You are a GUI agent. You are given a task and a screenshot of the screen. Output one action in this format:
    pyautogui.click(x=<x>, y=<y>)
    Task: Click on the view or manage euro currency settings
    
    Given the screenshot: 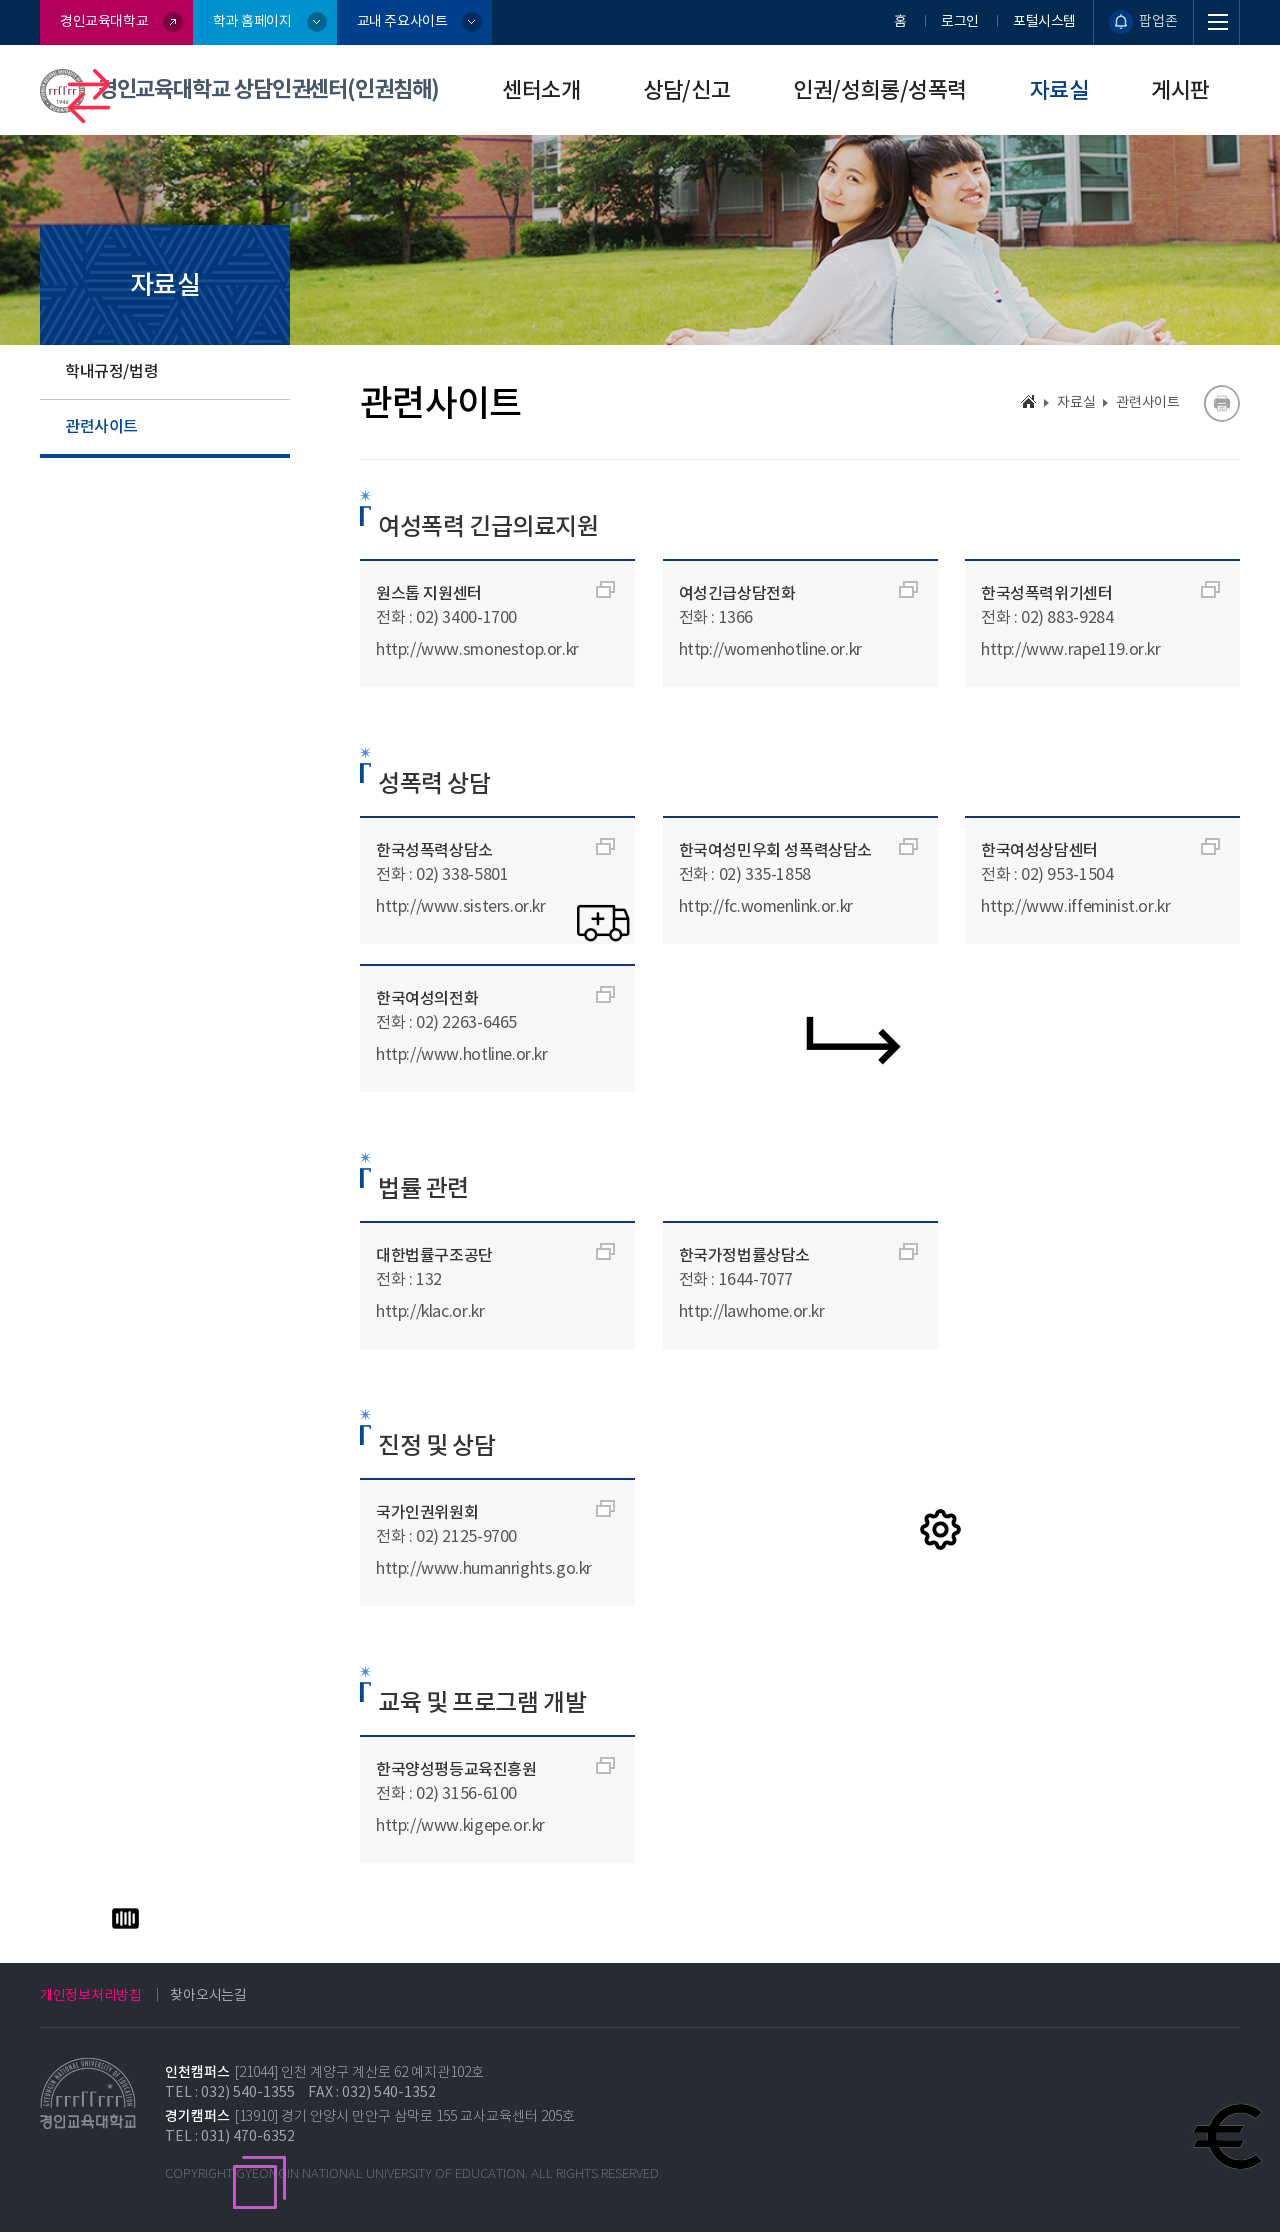 What is the action you would take?
    pyautogui.click(x=1229, y=2136)
    